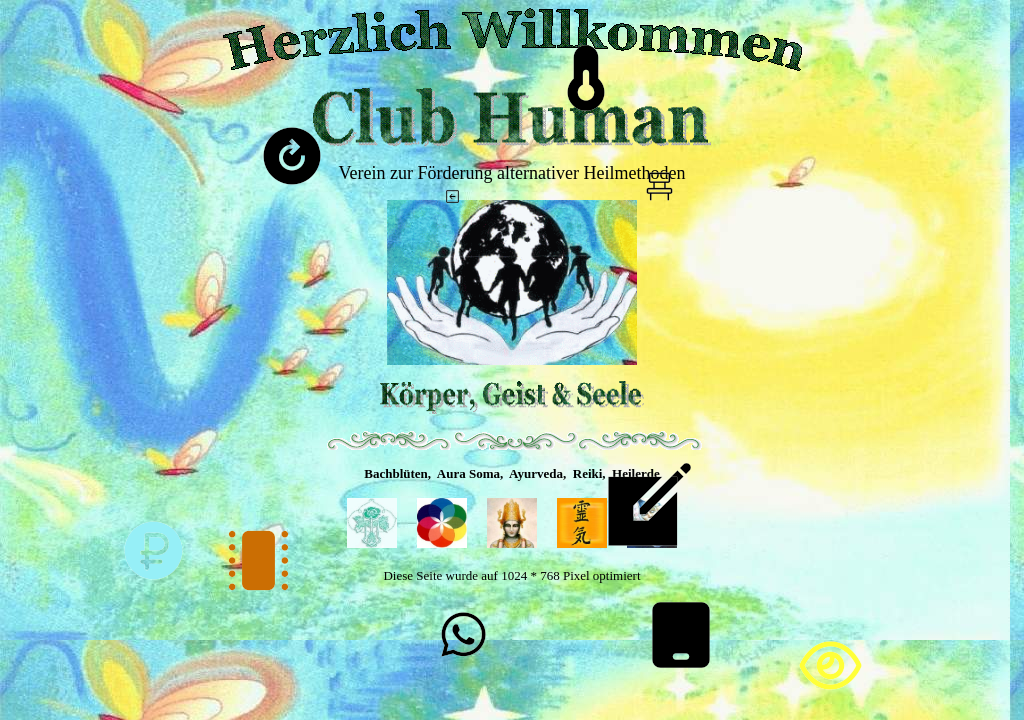 The image size is (1024, 720). Describe the element at coordinates (292, 156) in the screenshot. I see `refresh or reload content` at that location.